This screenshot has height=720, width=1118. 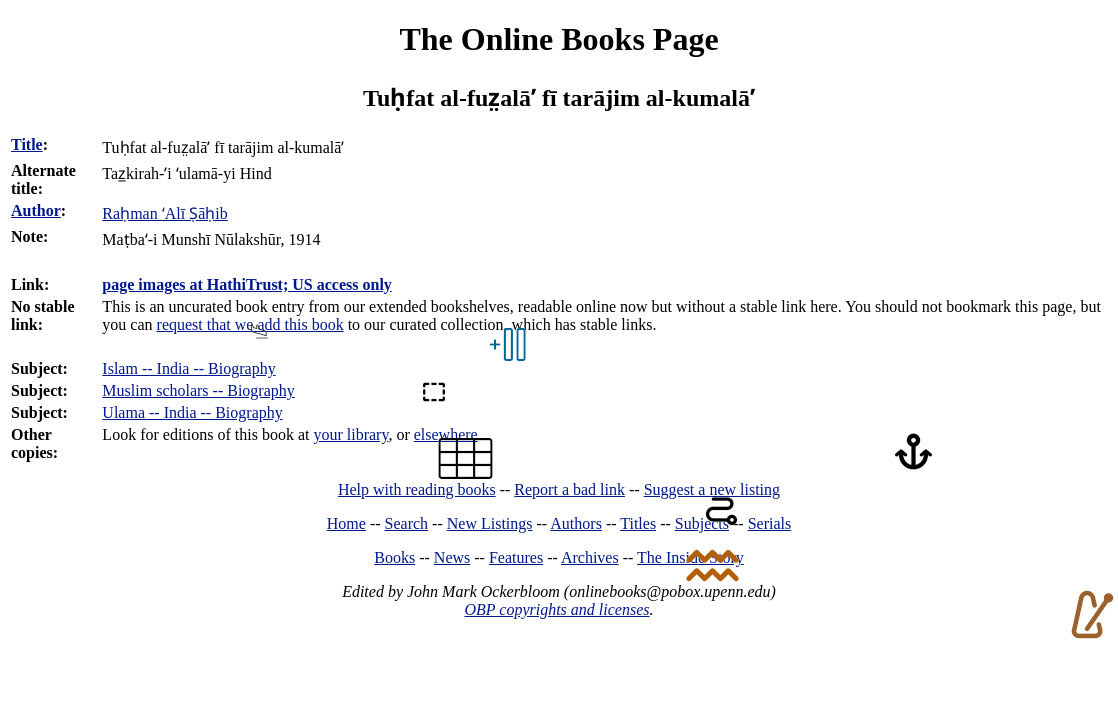 What do you see at coordinates (721, 509) in the screenshot?
I see `view or edit a route path` at bounding box center [721, 509].